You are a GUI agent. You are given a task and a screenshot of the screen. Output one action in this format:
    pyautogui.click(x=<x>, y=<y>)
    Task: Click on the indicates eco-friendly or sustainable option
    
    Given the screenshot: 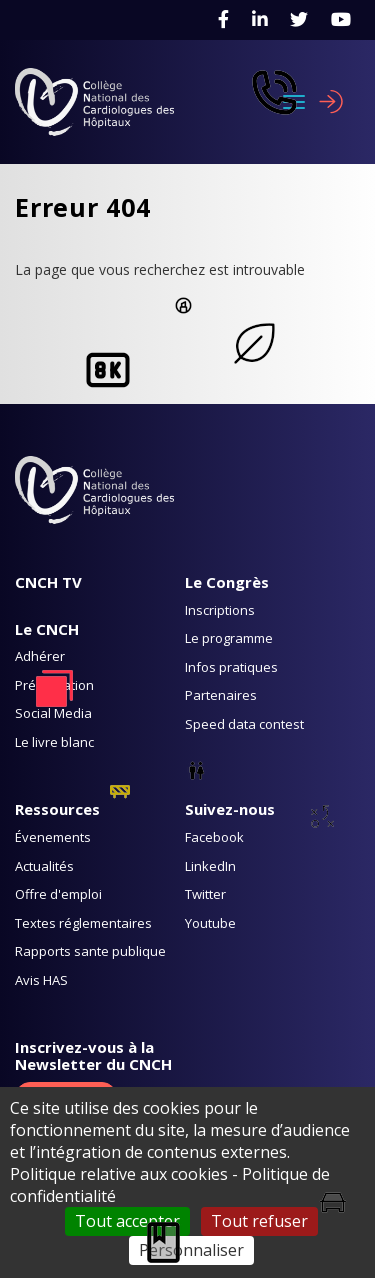 What is the action you would take?
    pyautogui.click(x=254, y=343)
    